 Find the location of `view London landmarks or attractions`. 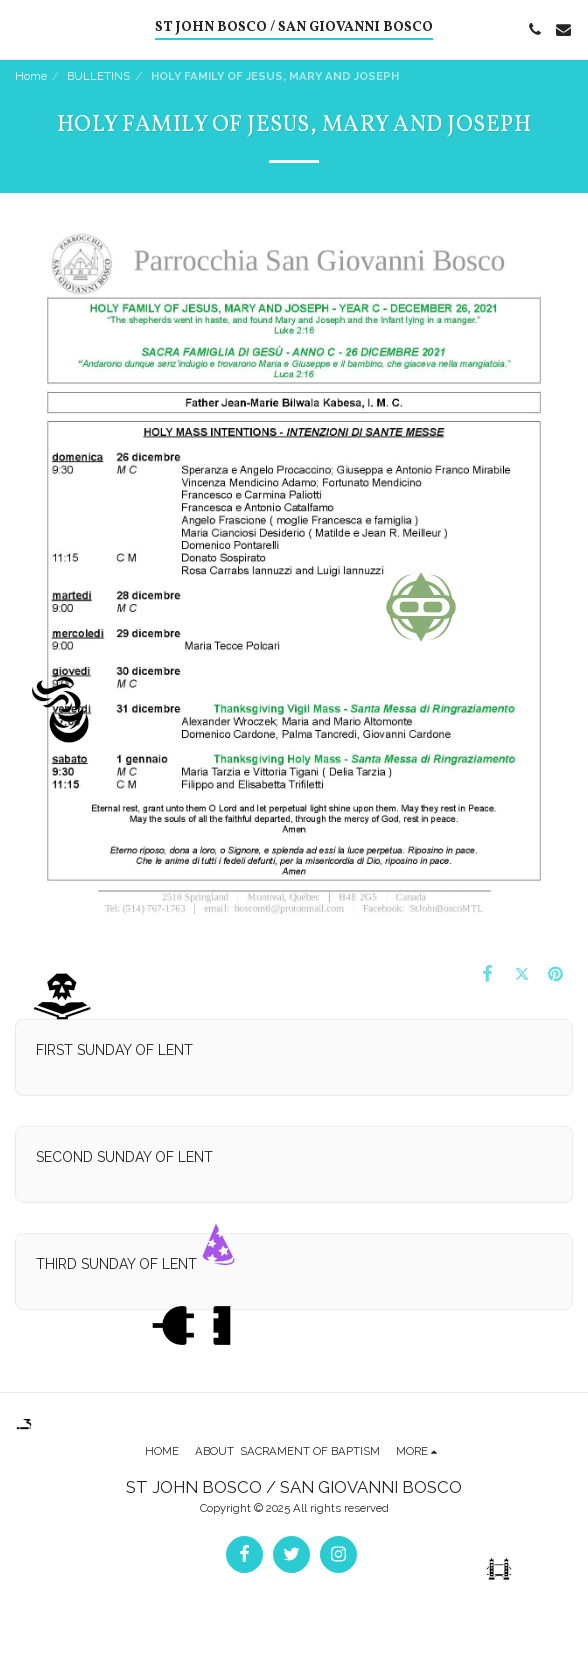

view London landmarks or attractions is located at coordinates (499, 1568).